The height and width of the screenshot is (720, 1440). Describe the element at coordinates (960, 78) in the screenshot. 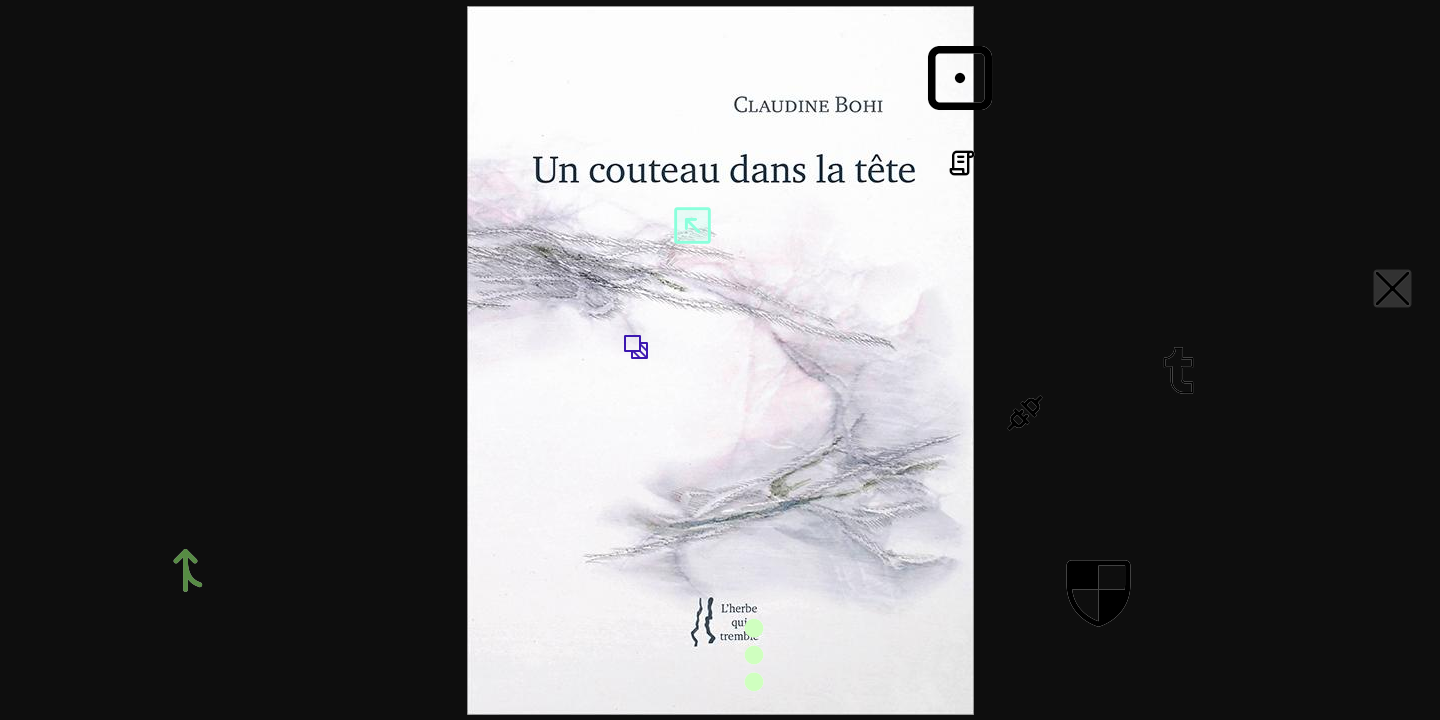

I see `roll the dice or generate a random result` at that location.